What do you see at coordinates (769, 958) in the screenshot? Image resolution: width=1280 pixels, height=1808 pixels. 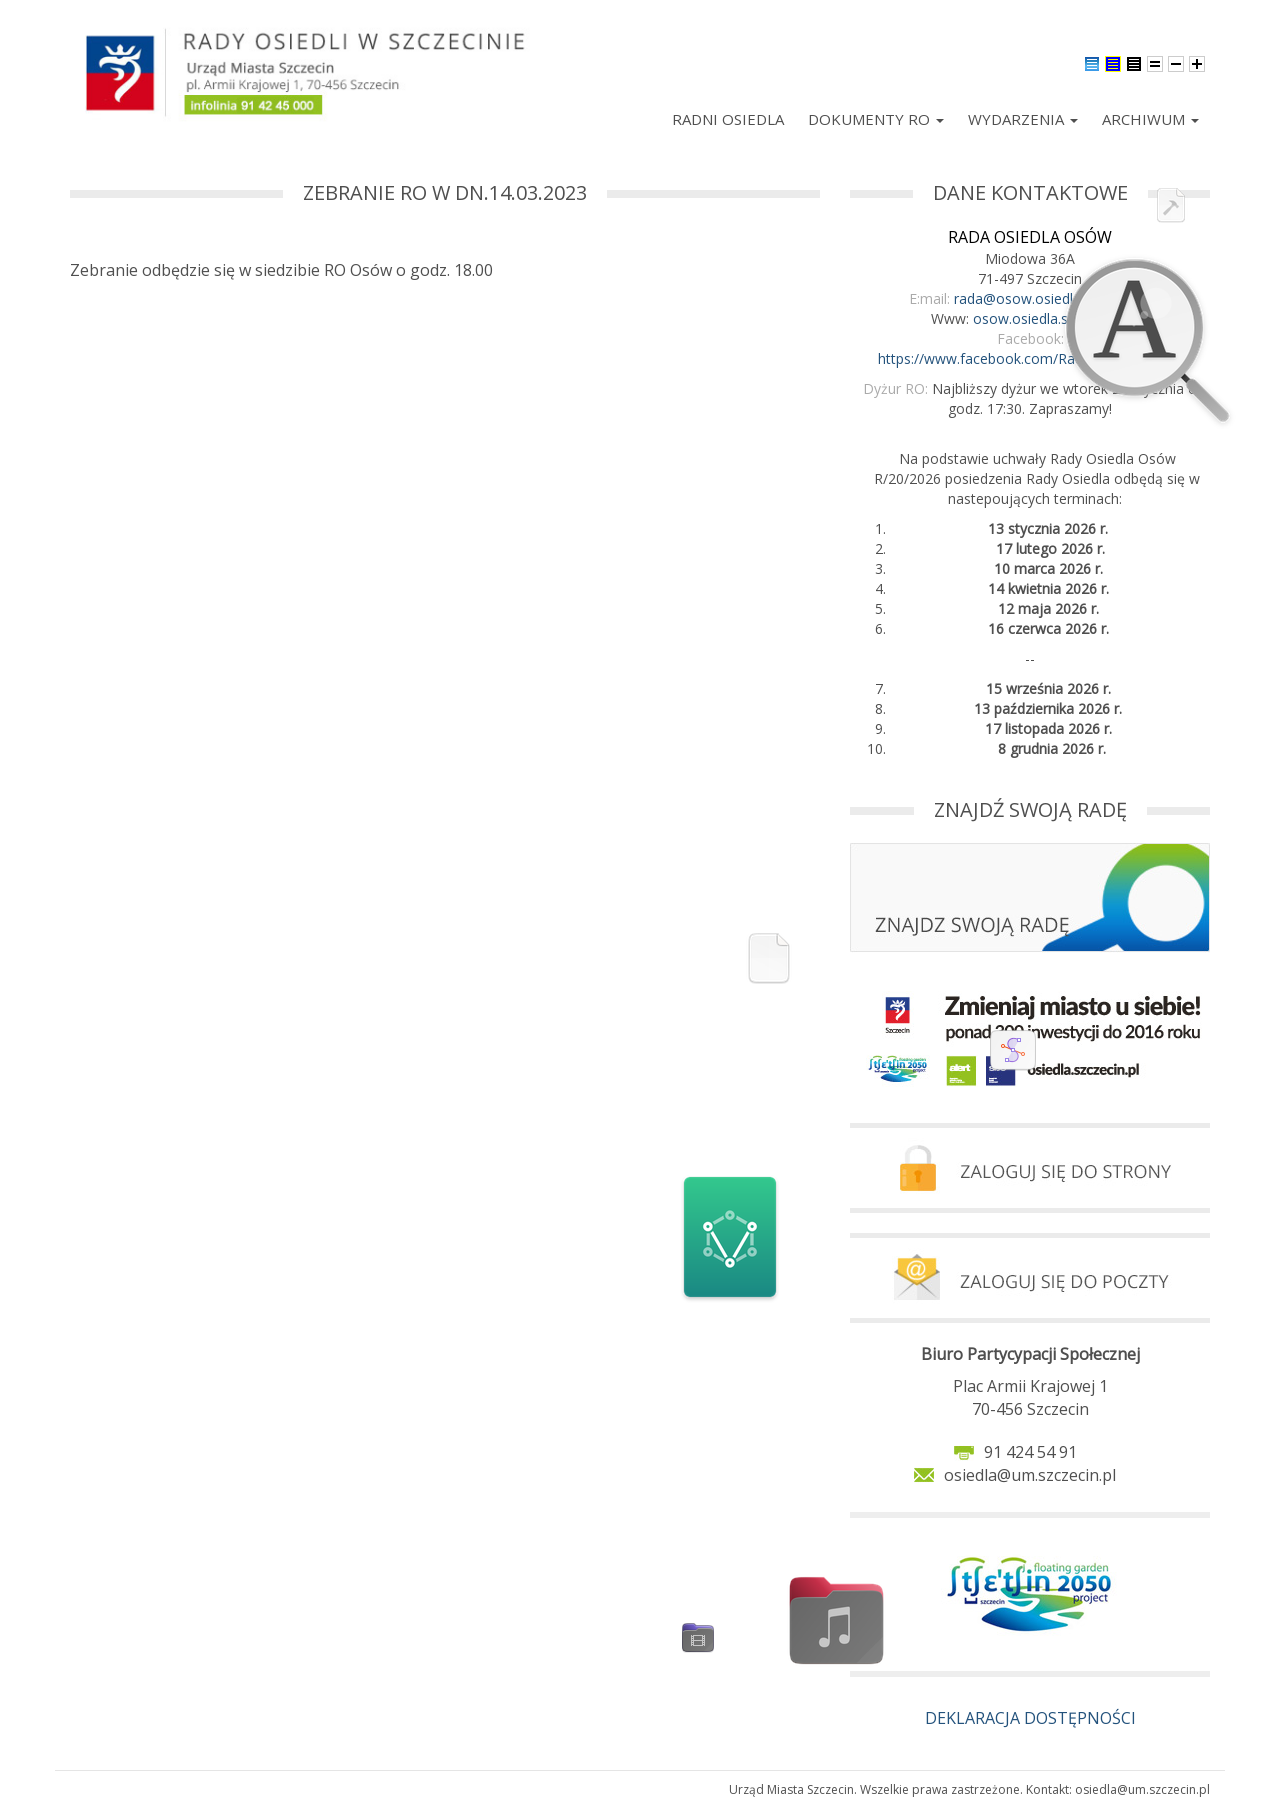 I see `preview a text file before opening` at bounding box center [769, 958].